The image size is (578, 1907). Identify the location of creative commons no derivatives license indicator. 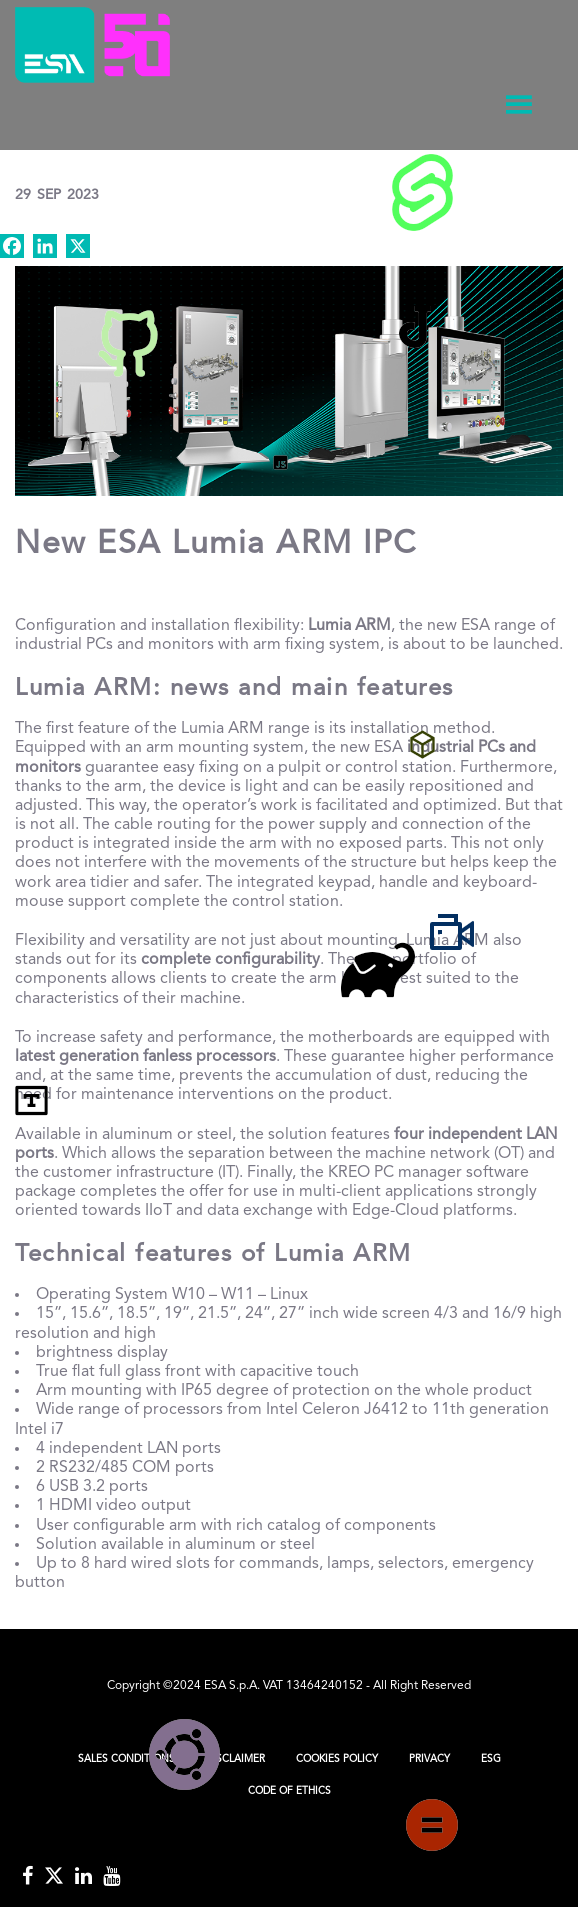
(432, 1825).